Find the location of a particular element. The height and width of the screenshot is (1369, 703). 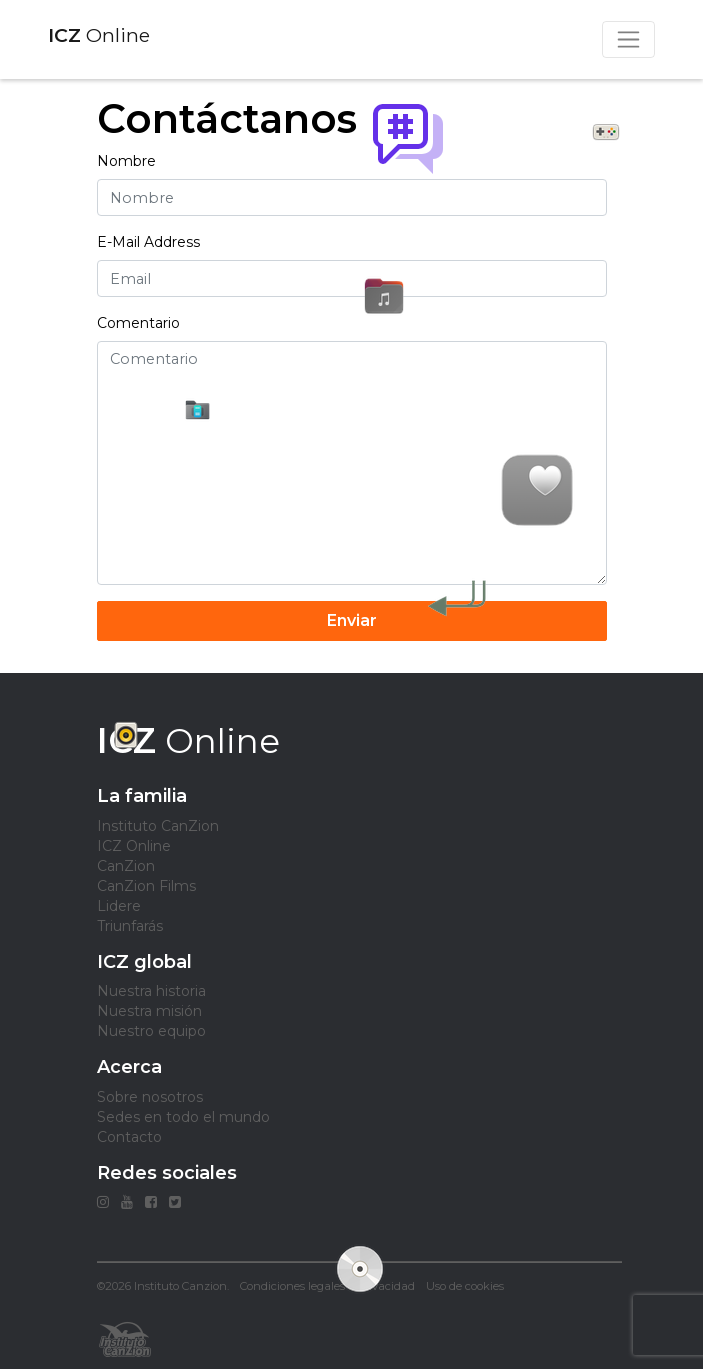

reply to all recipients of an email is located at coordinates (456, 598).